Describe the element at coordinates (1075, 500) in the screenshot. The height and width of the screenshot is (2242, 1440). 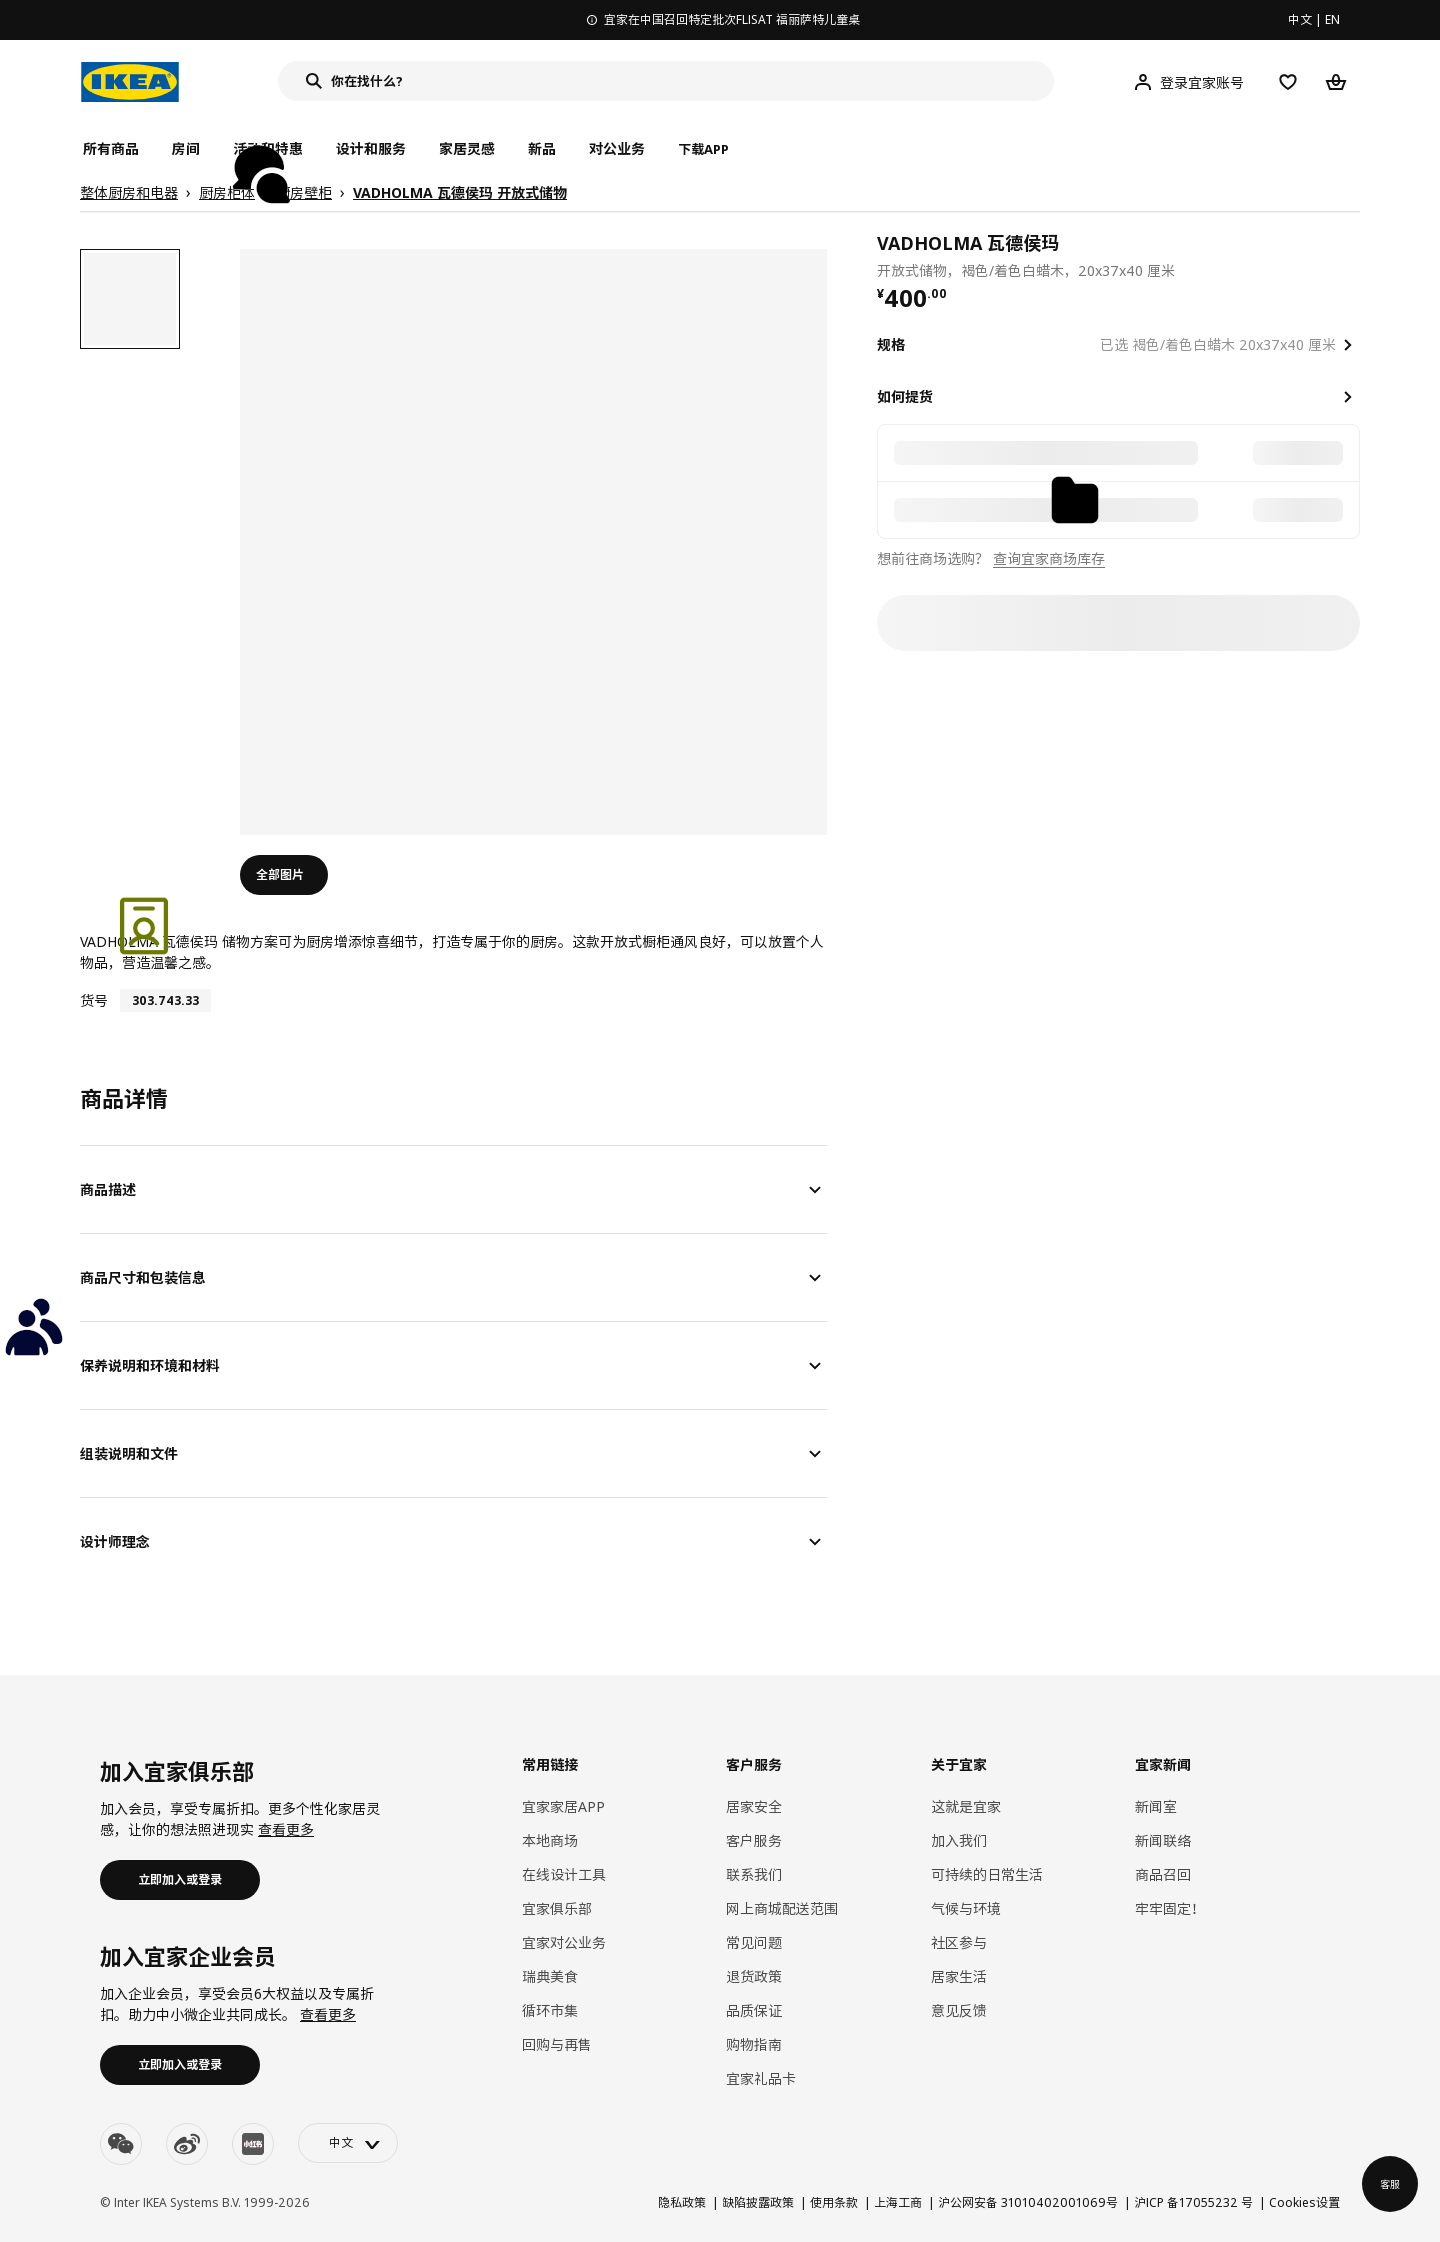
I see `open folder to view files` at that location.